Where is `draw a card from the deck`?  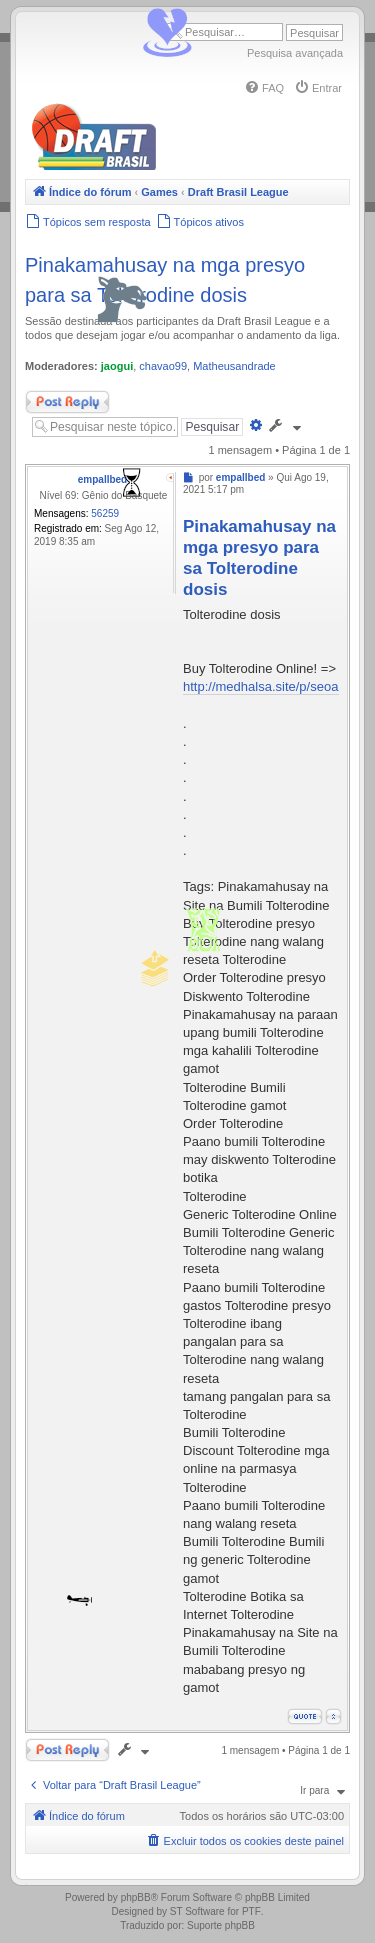 draw a card from the deck is located at coordinates (155, 968).